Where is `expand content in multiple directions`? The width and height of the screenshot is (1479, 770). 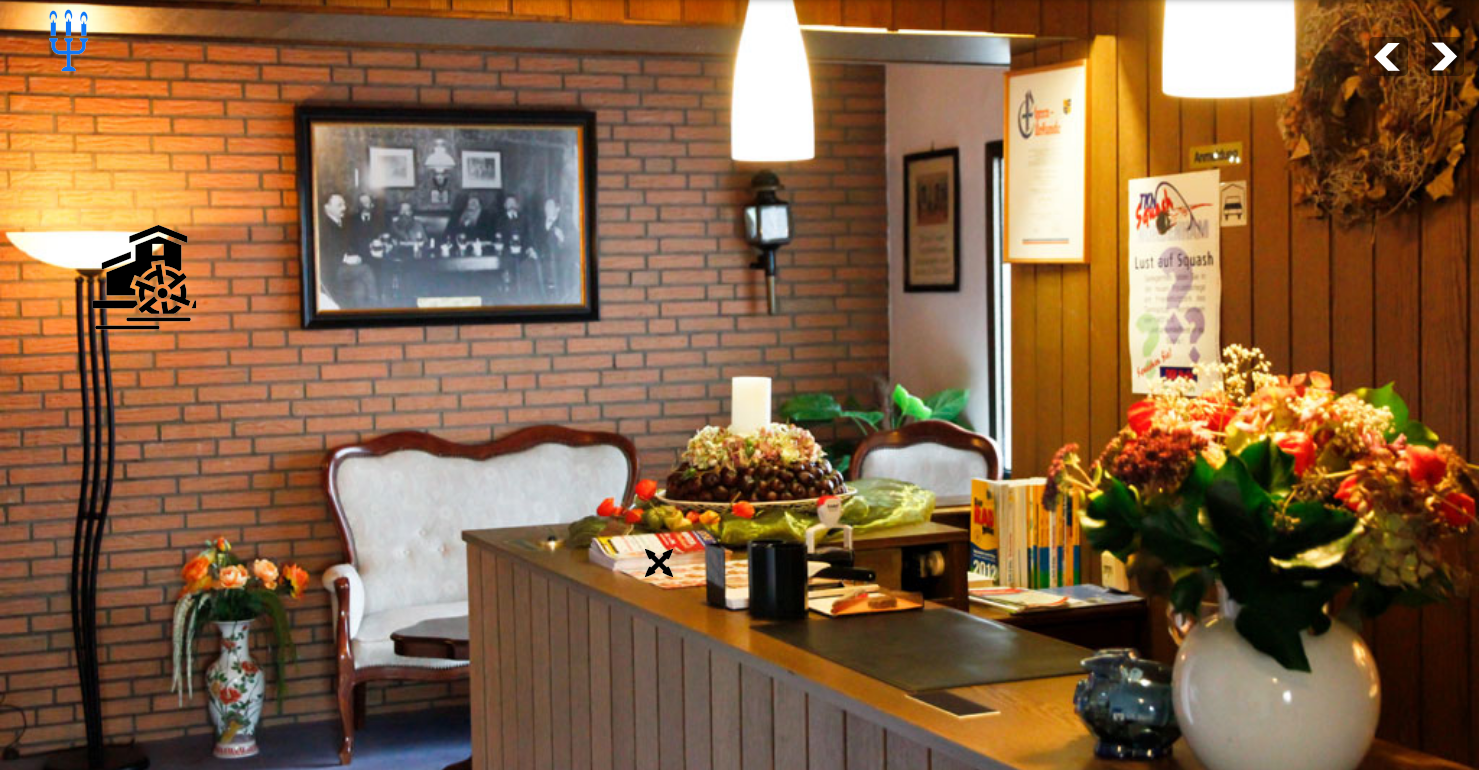
expand content in multiple directions is located at coordinates (659, 563).